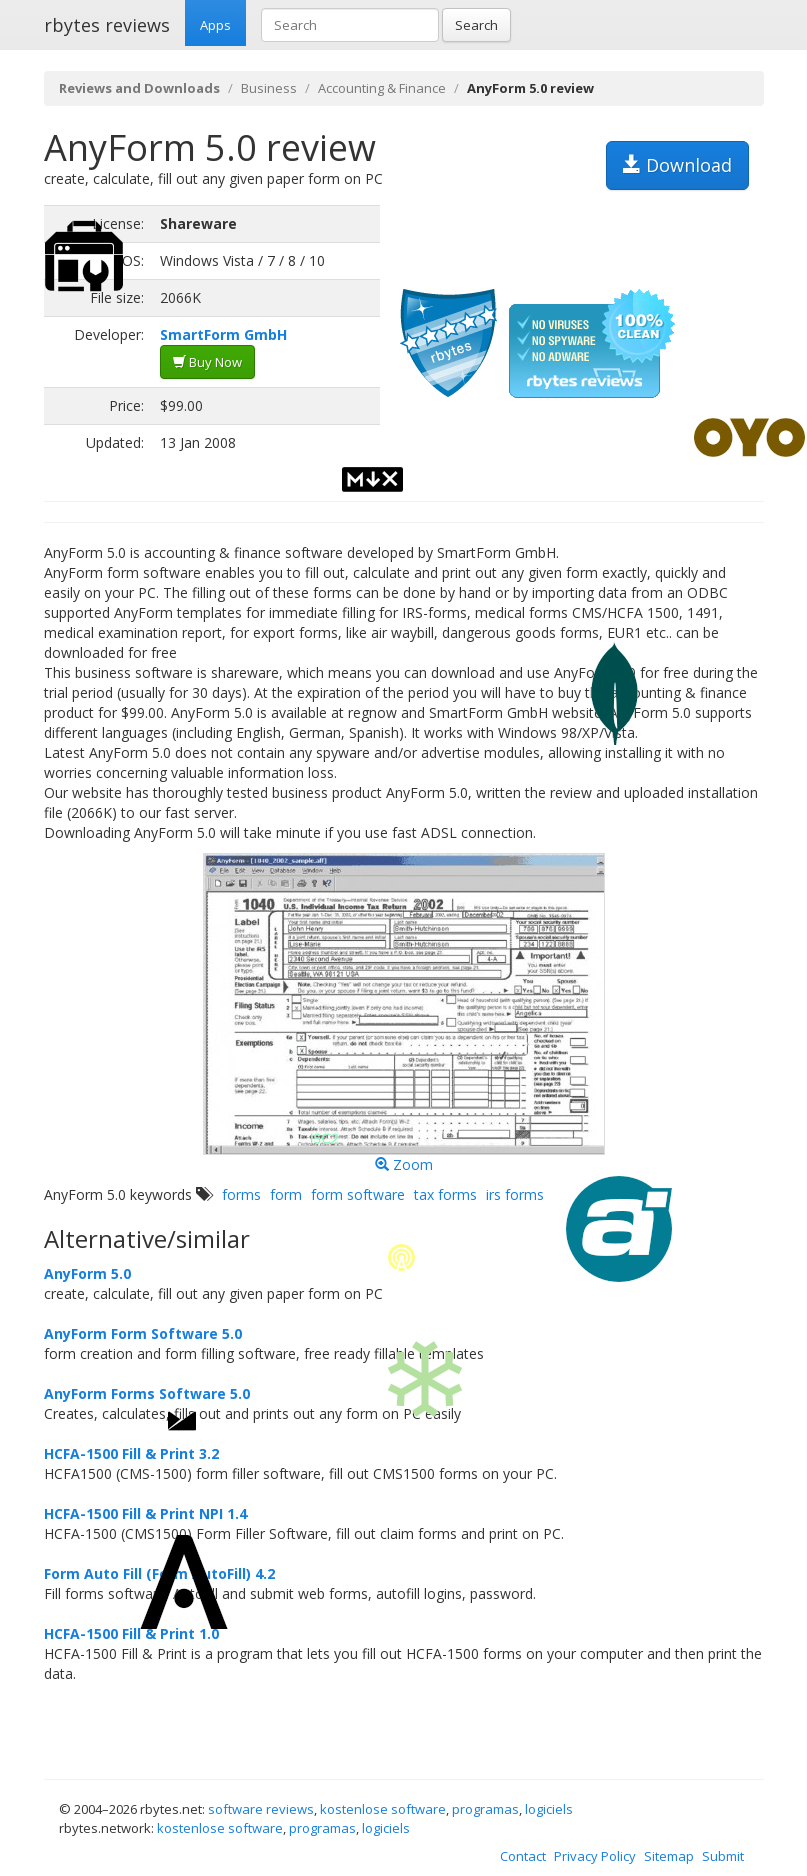 Image resolution: width=807 pixels, height=1876 pixels. I want to click on open the OYO hotel booking app, so click(749, 437).